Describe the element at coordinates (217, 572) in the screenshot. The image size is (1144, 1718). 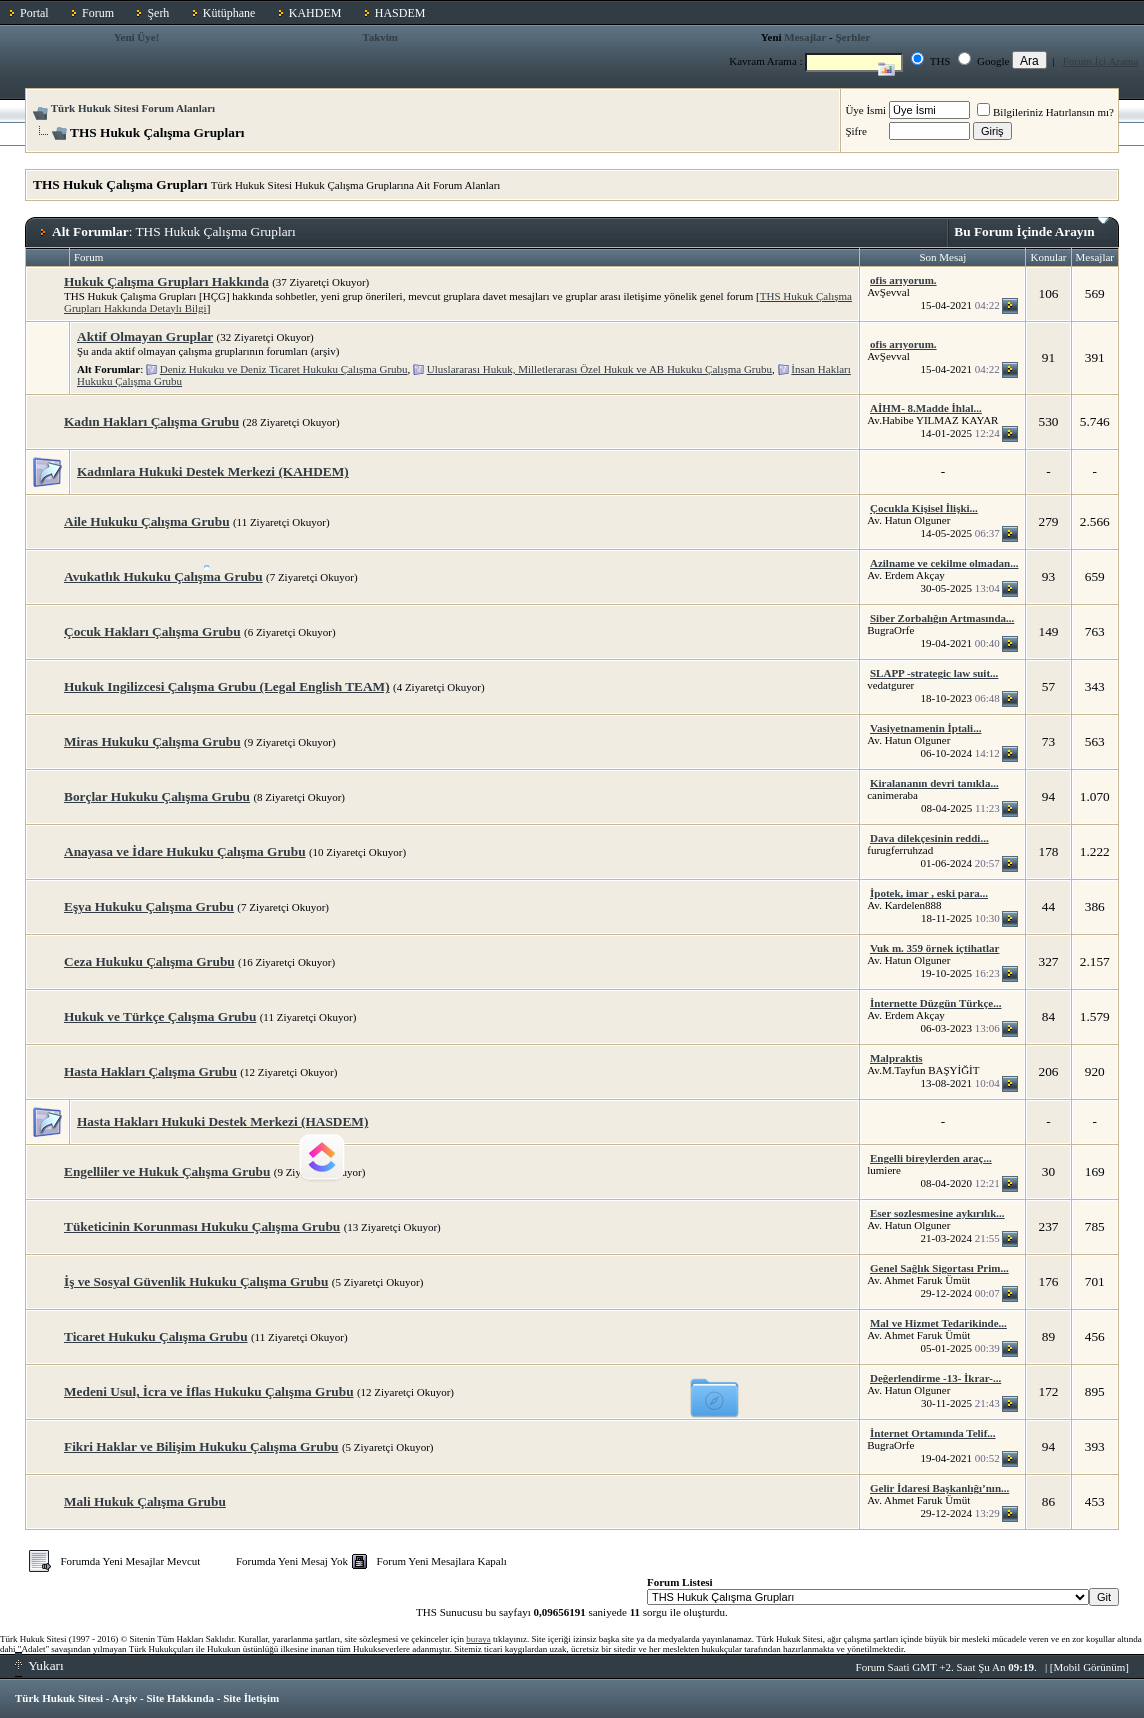
I see `manage saved passwords and login credentials` at that location.